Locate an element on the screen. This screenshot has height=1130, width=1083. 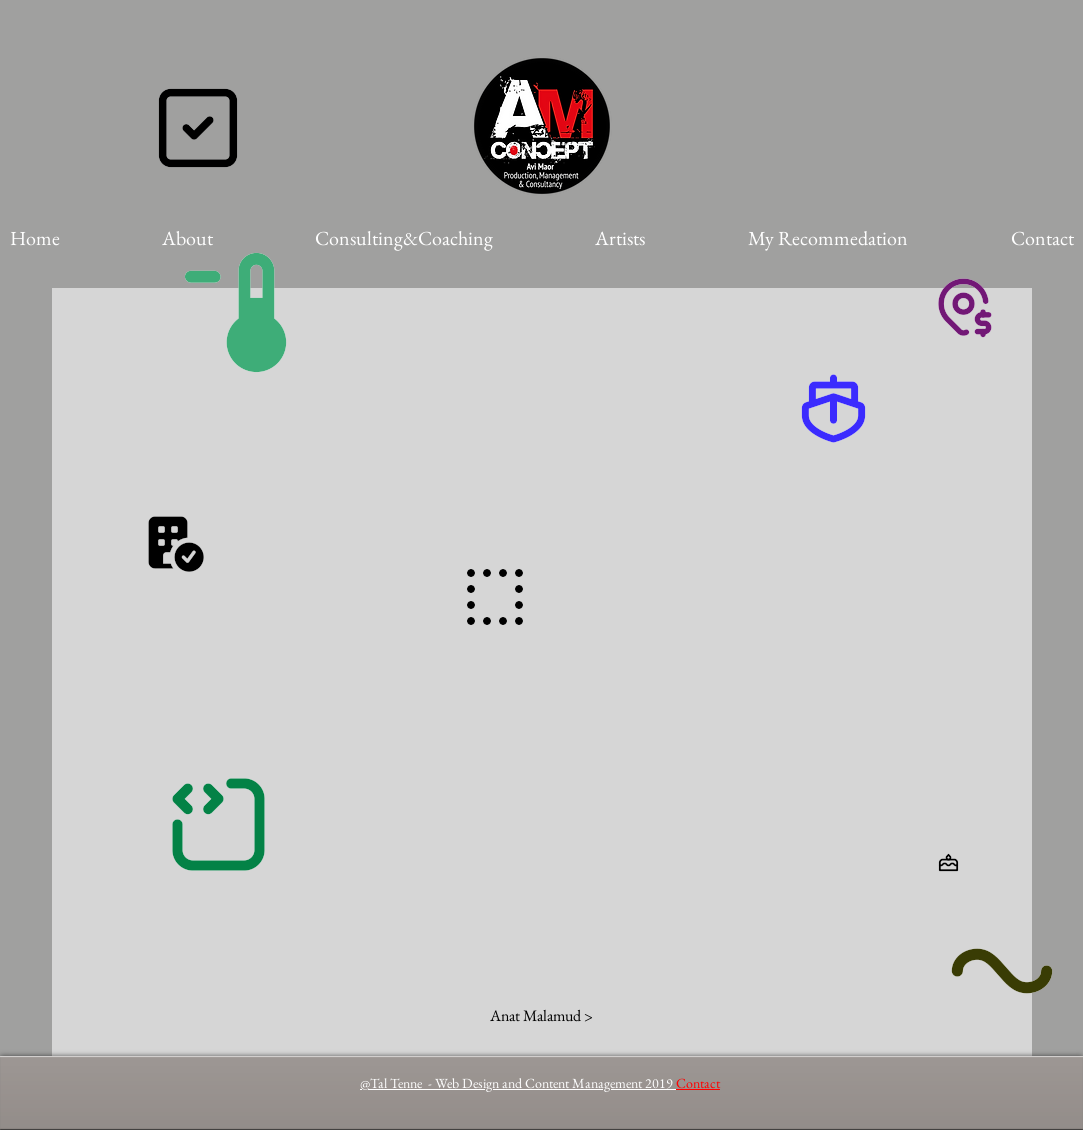
decrease temperature setting is located at coordinates (244, 312).